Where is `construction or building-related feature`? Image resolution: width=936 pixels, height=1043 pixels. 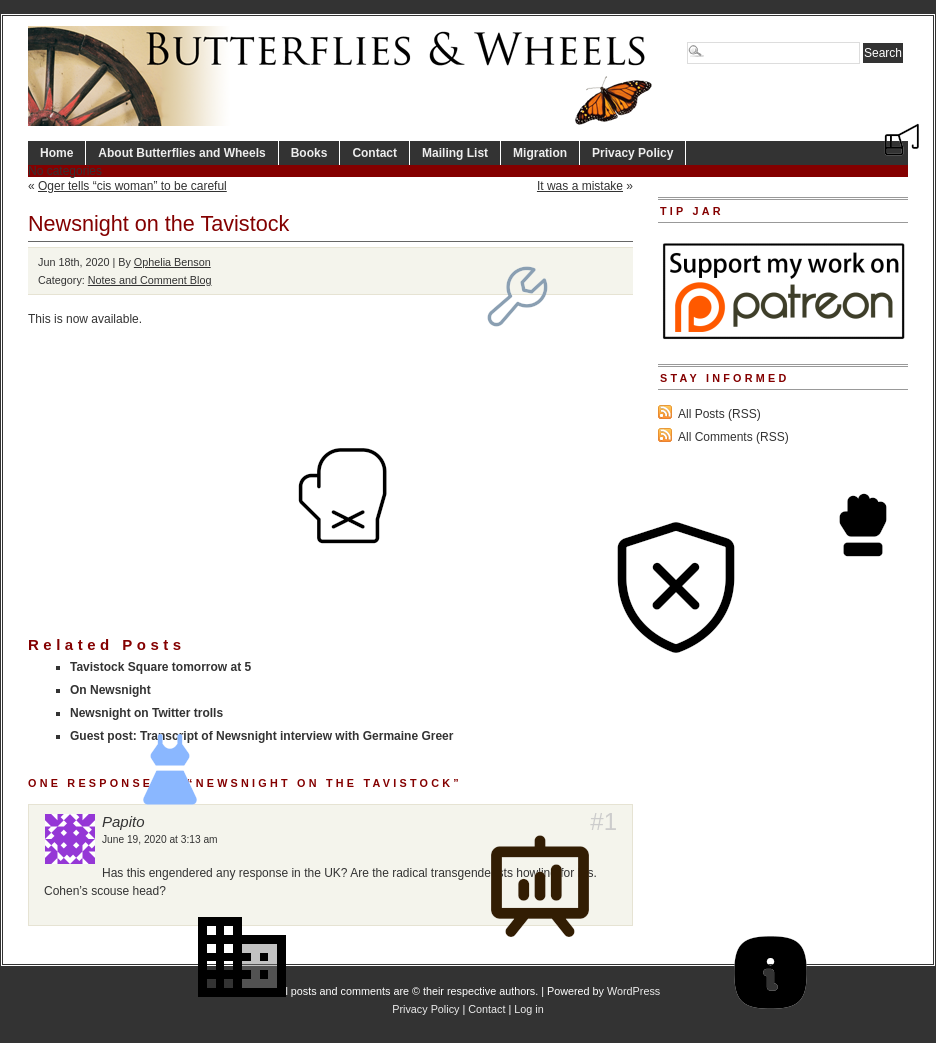
construction or building-related feature is located at coordinates (902, 141).